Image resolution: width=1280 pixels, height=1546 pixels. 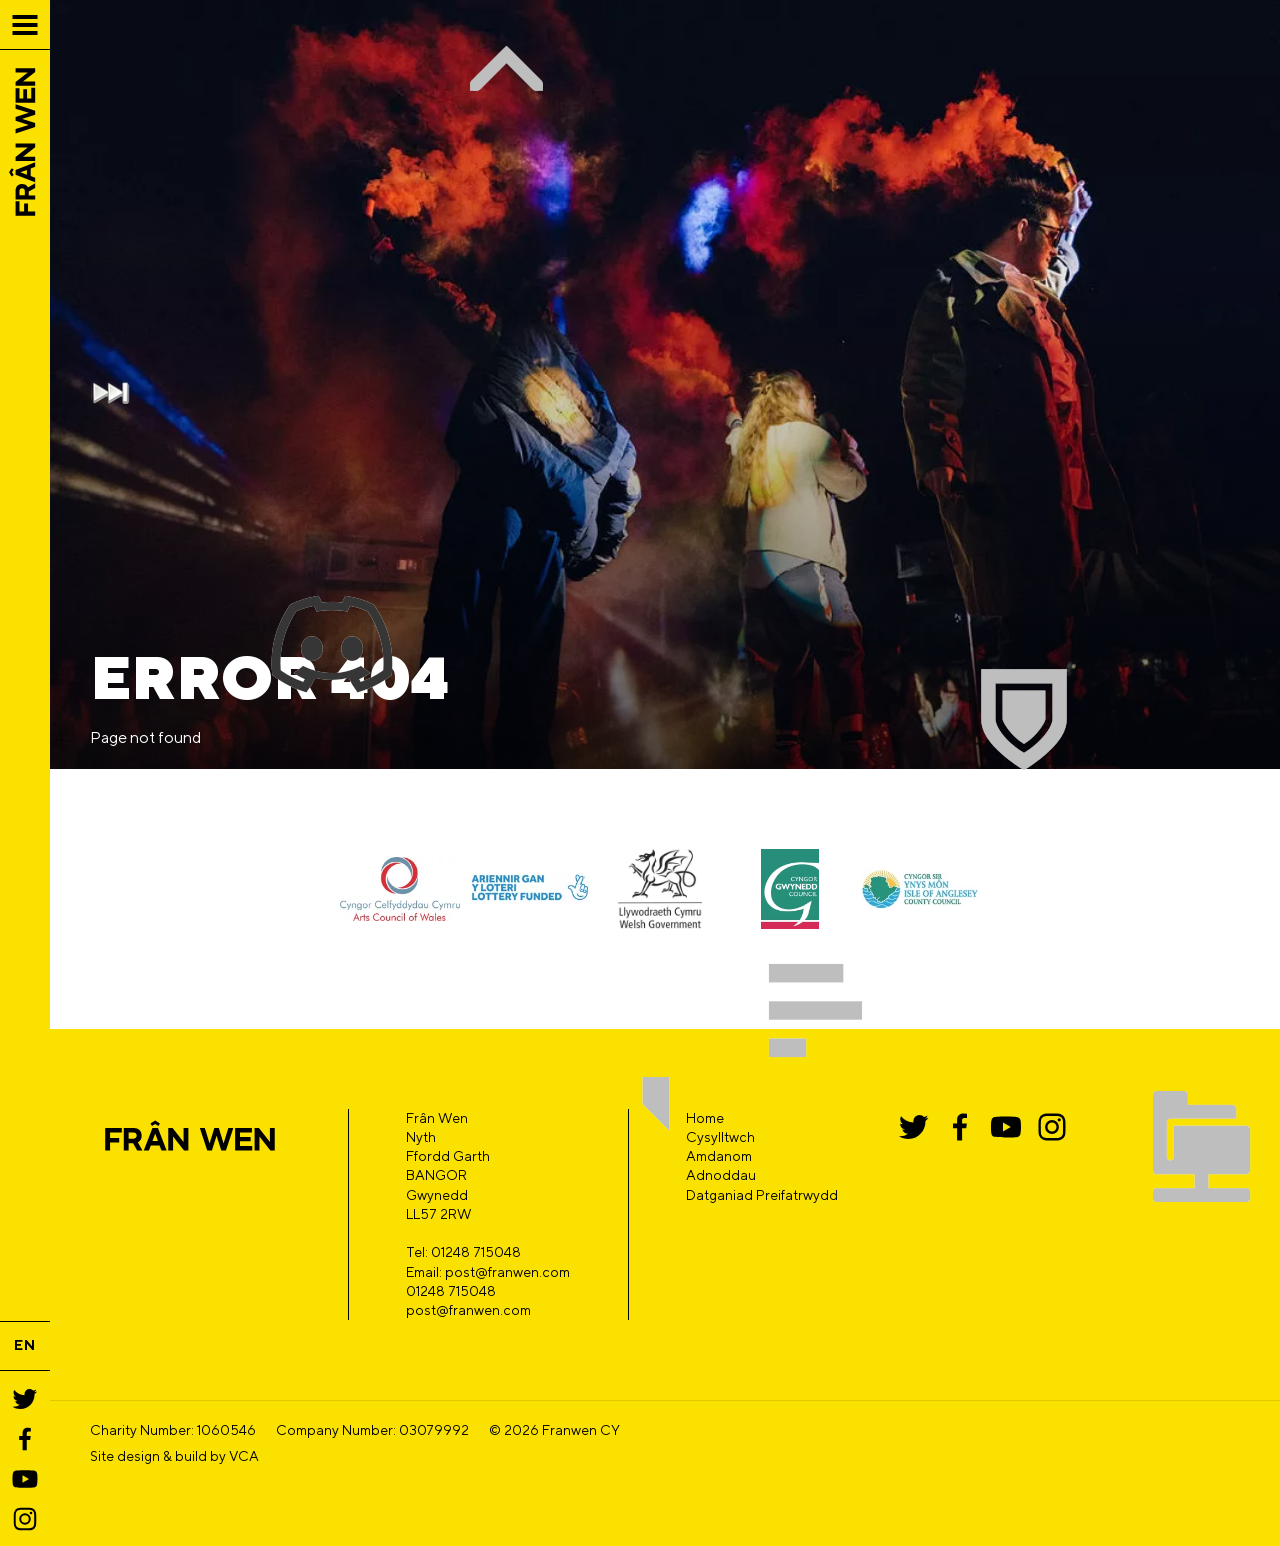 What do you see at coordinates (1024, 719) in the screenshot?
I see `indicates high security status` at bounding box center [1024, 719].